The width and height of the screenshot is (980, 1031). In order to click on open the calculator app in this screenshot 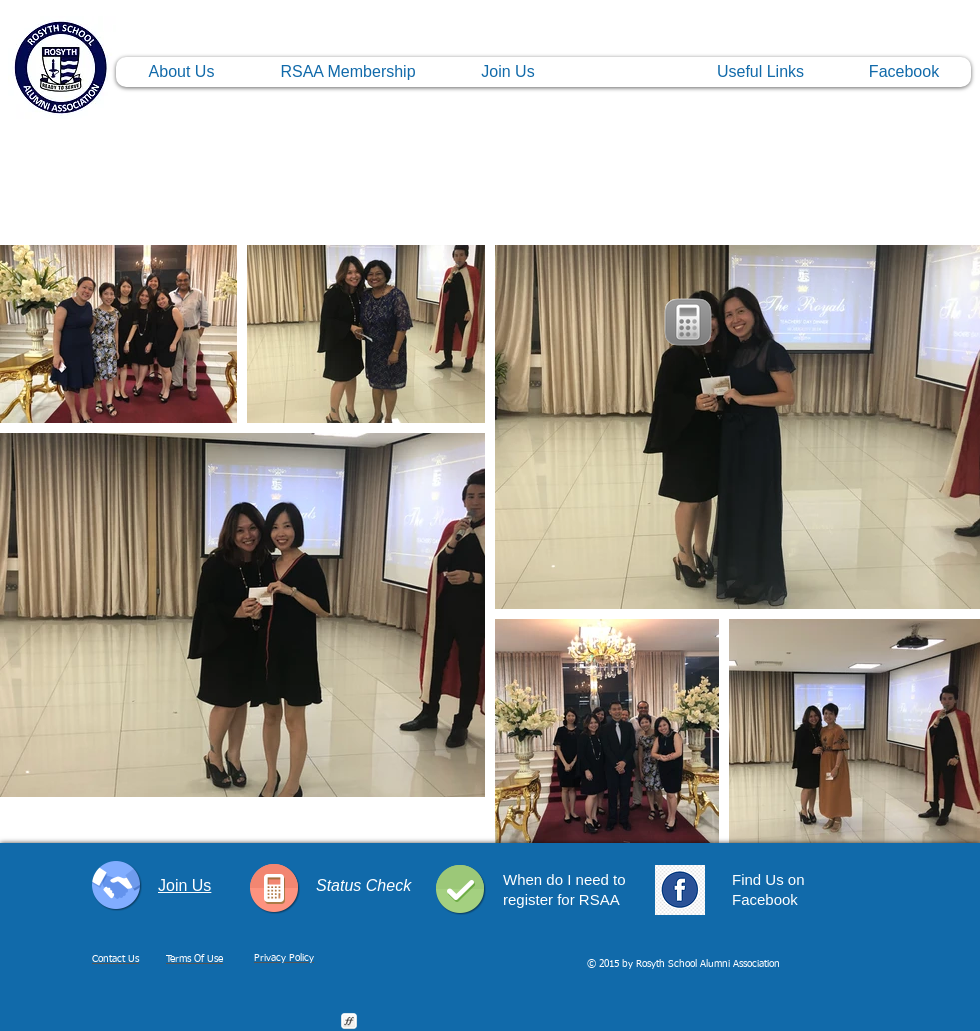, I will do `click(688, 322)`.